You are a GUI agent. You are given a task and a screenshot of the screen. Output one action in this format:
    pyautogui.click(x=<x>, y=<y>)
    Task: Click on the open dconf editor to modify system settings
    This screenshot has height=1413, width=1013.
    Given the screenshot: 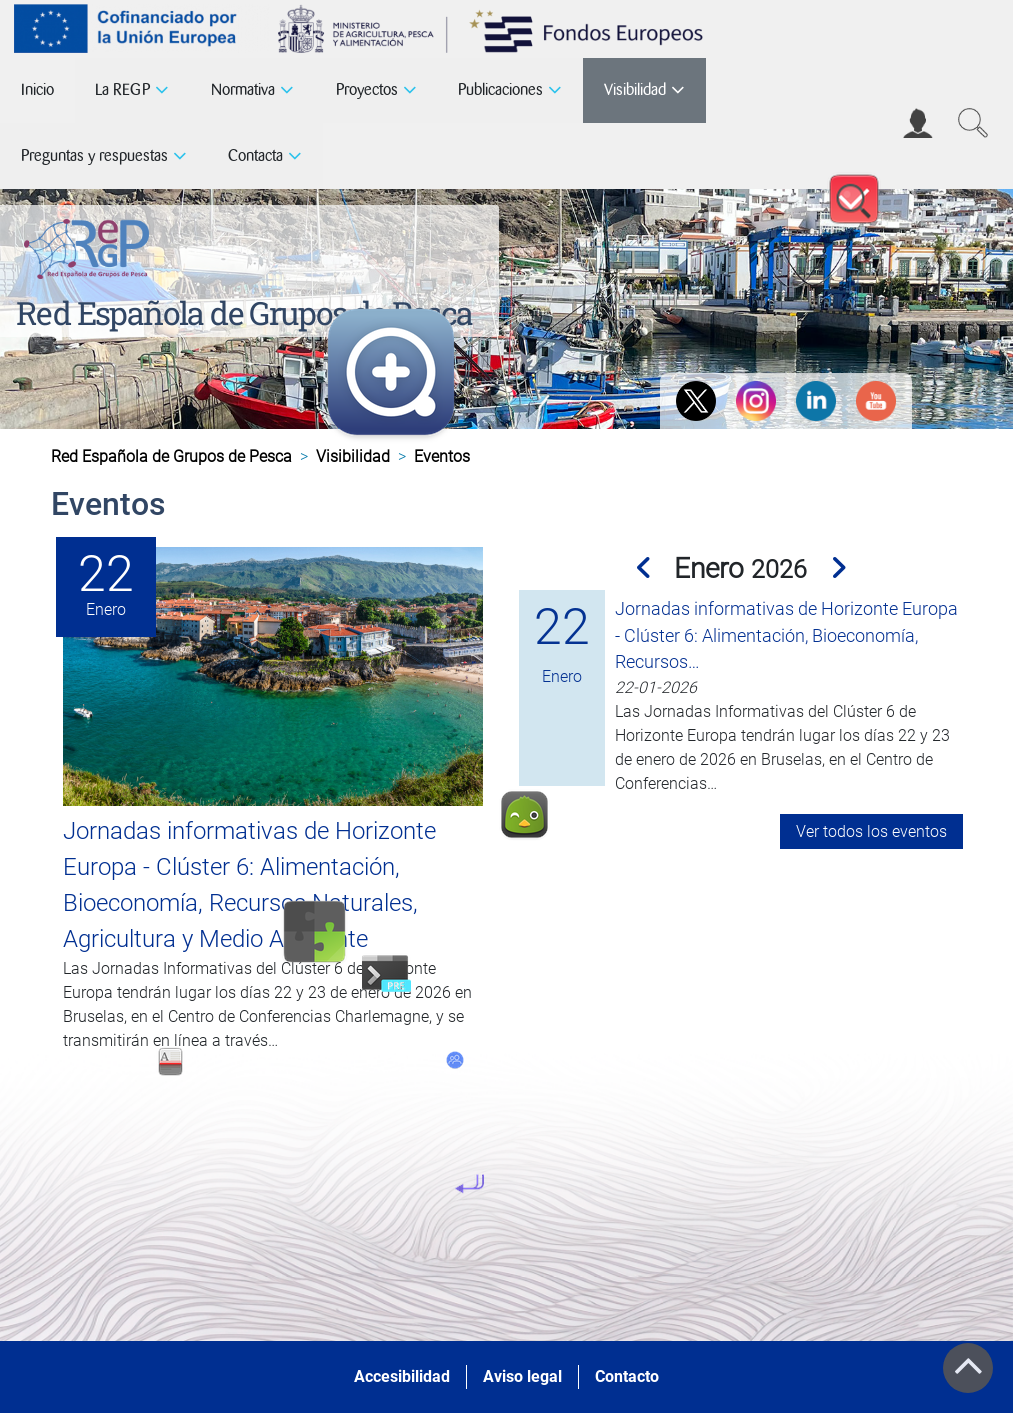 What is the action you would take?
    pyautogui.click(x=854, y=199)
    